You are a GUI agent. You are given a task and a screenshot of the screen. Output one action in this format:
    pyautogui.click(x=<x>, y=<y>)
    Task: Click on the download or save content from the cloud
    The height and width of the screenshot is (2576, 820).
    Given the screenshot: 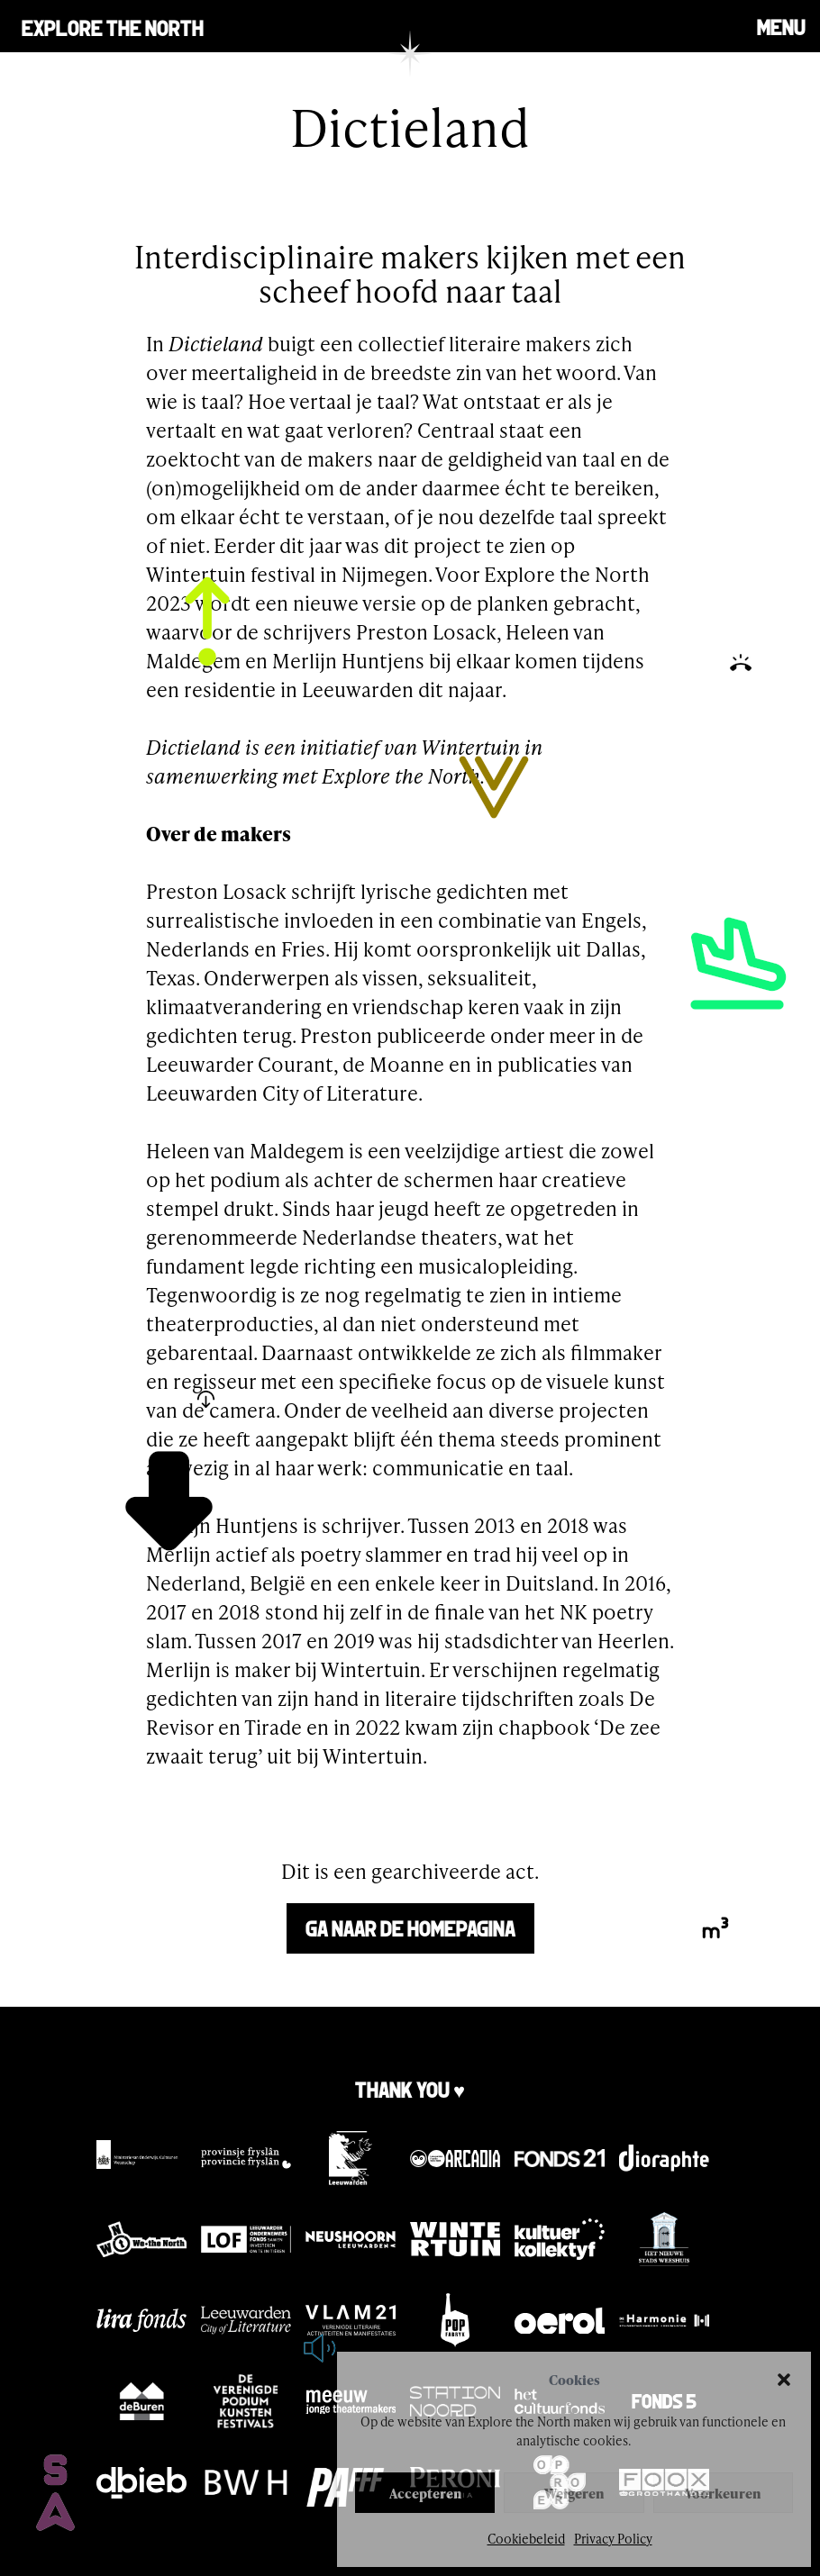 What is the action you would take?
    pyautogui.click(x=205, y=1399)
    